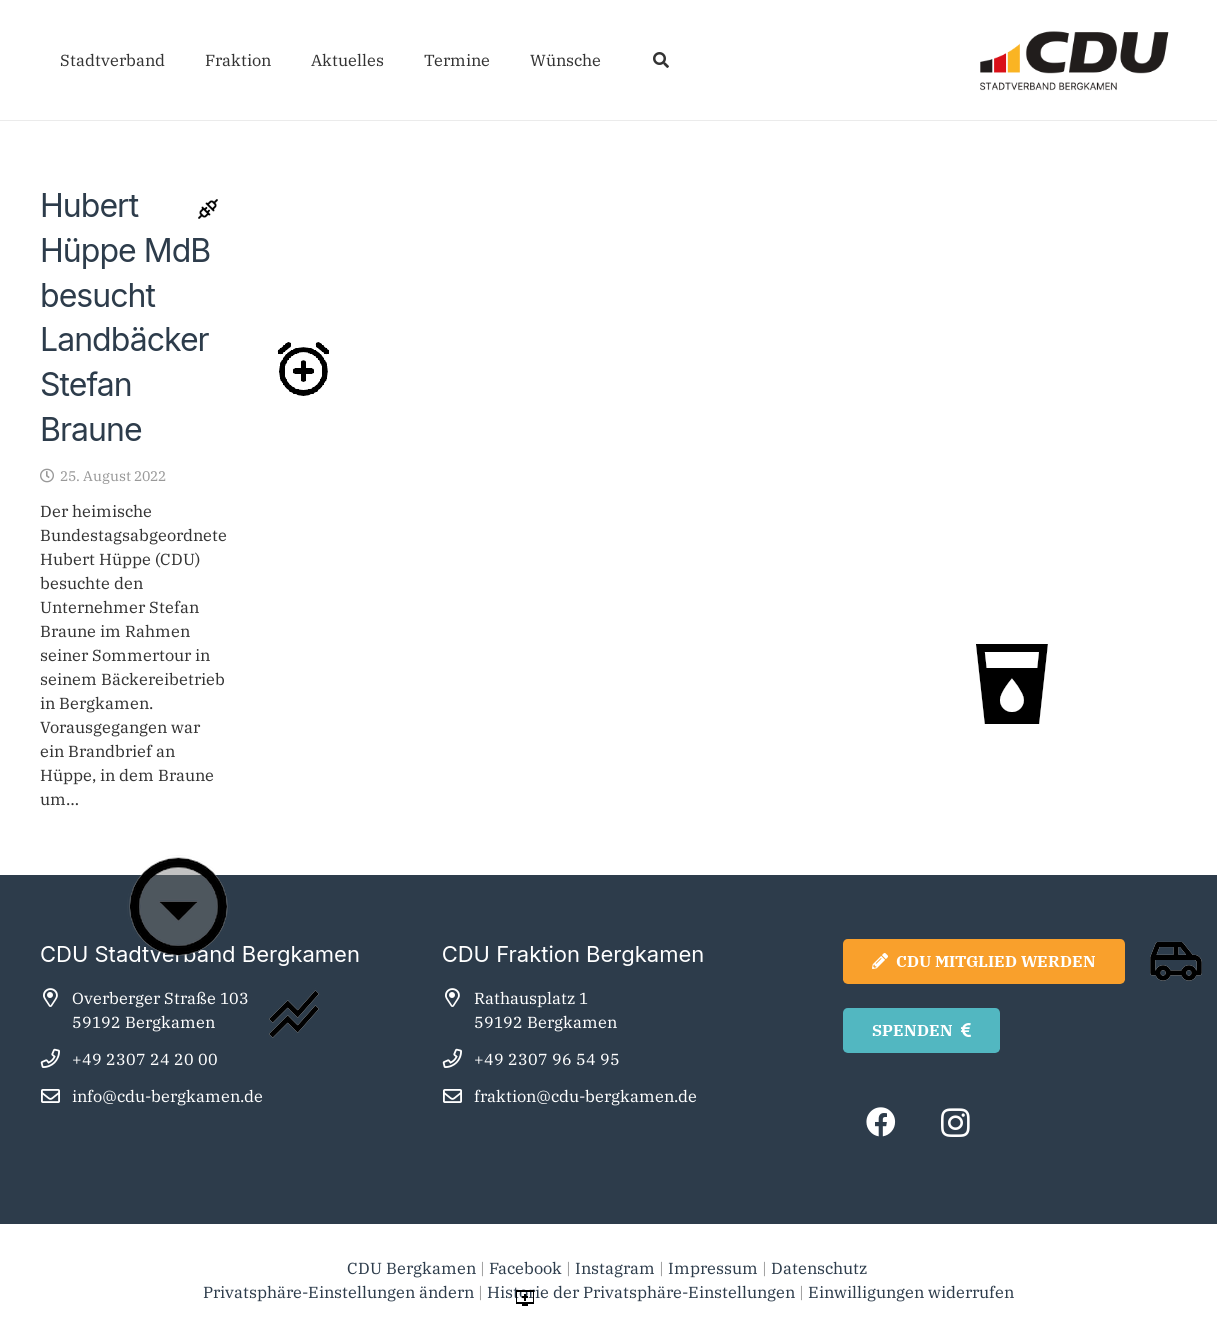  What do you see at coordinates (294, 1014) in the screenshot?
I see `view stacked line chart data` at bounding box center [294, 1014].